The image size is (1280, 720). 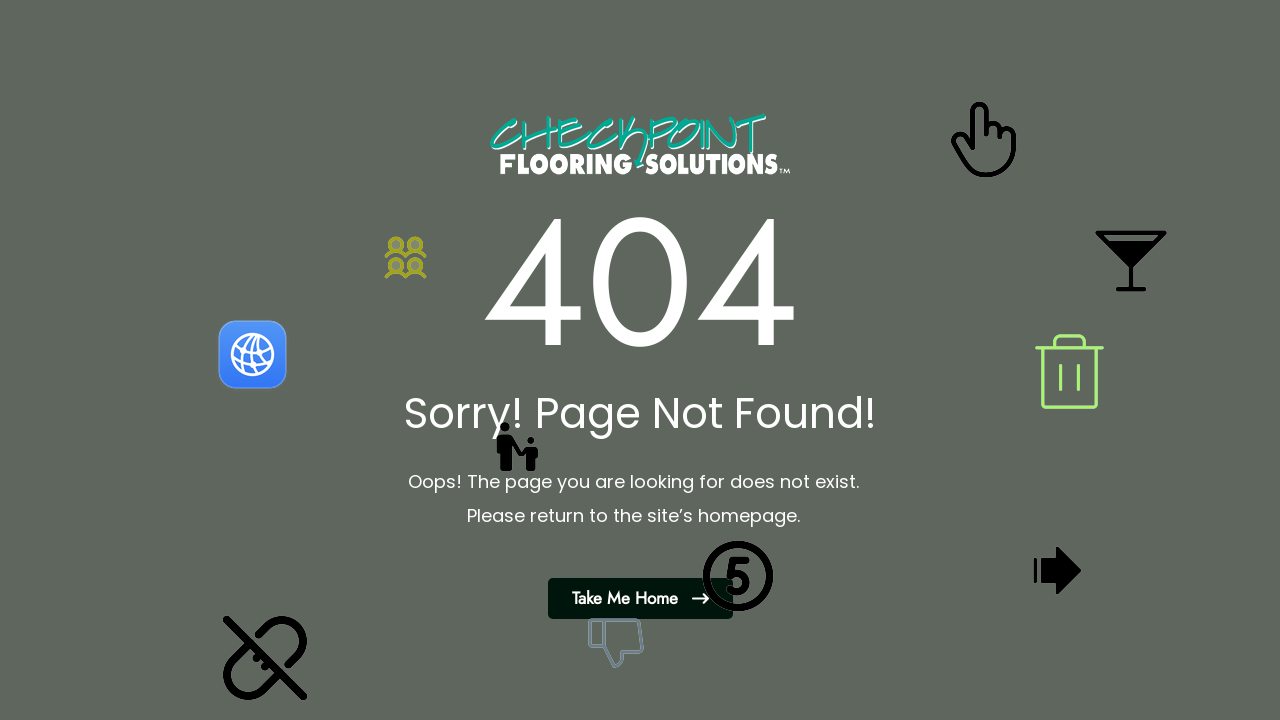 I want to click on indicates step five in a numbered sequence, so click(x=738, y=576).